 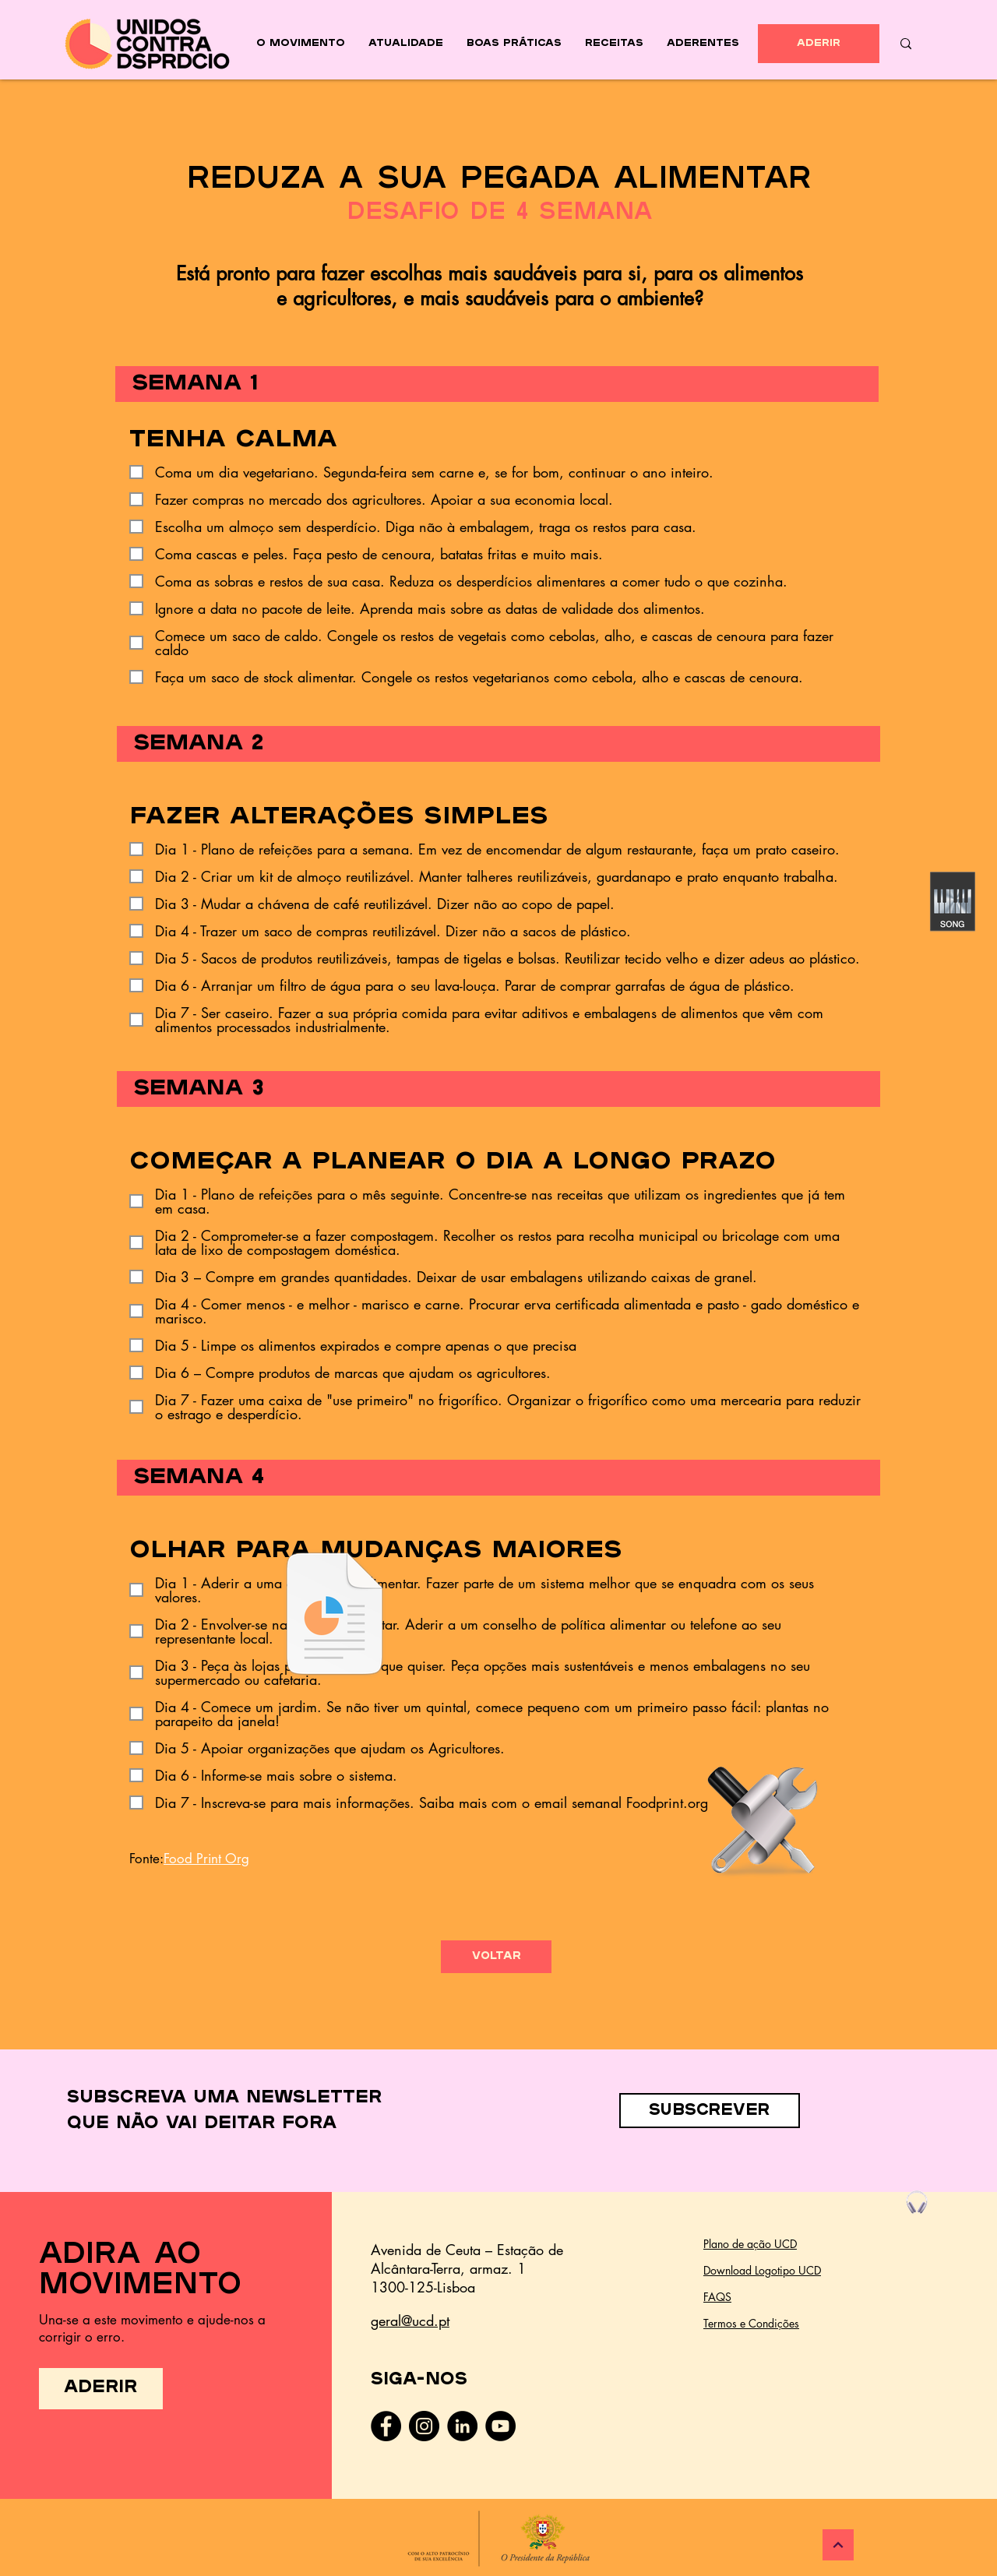 What do you see at coordinates (334, 1613) in the screenshot?
I see `open a presentation file` at bounding box center [334, 1613].